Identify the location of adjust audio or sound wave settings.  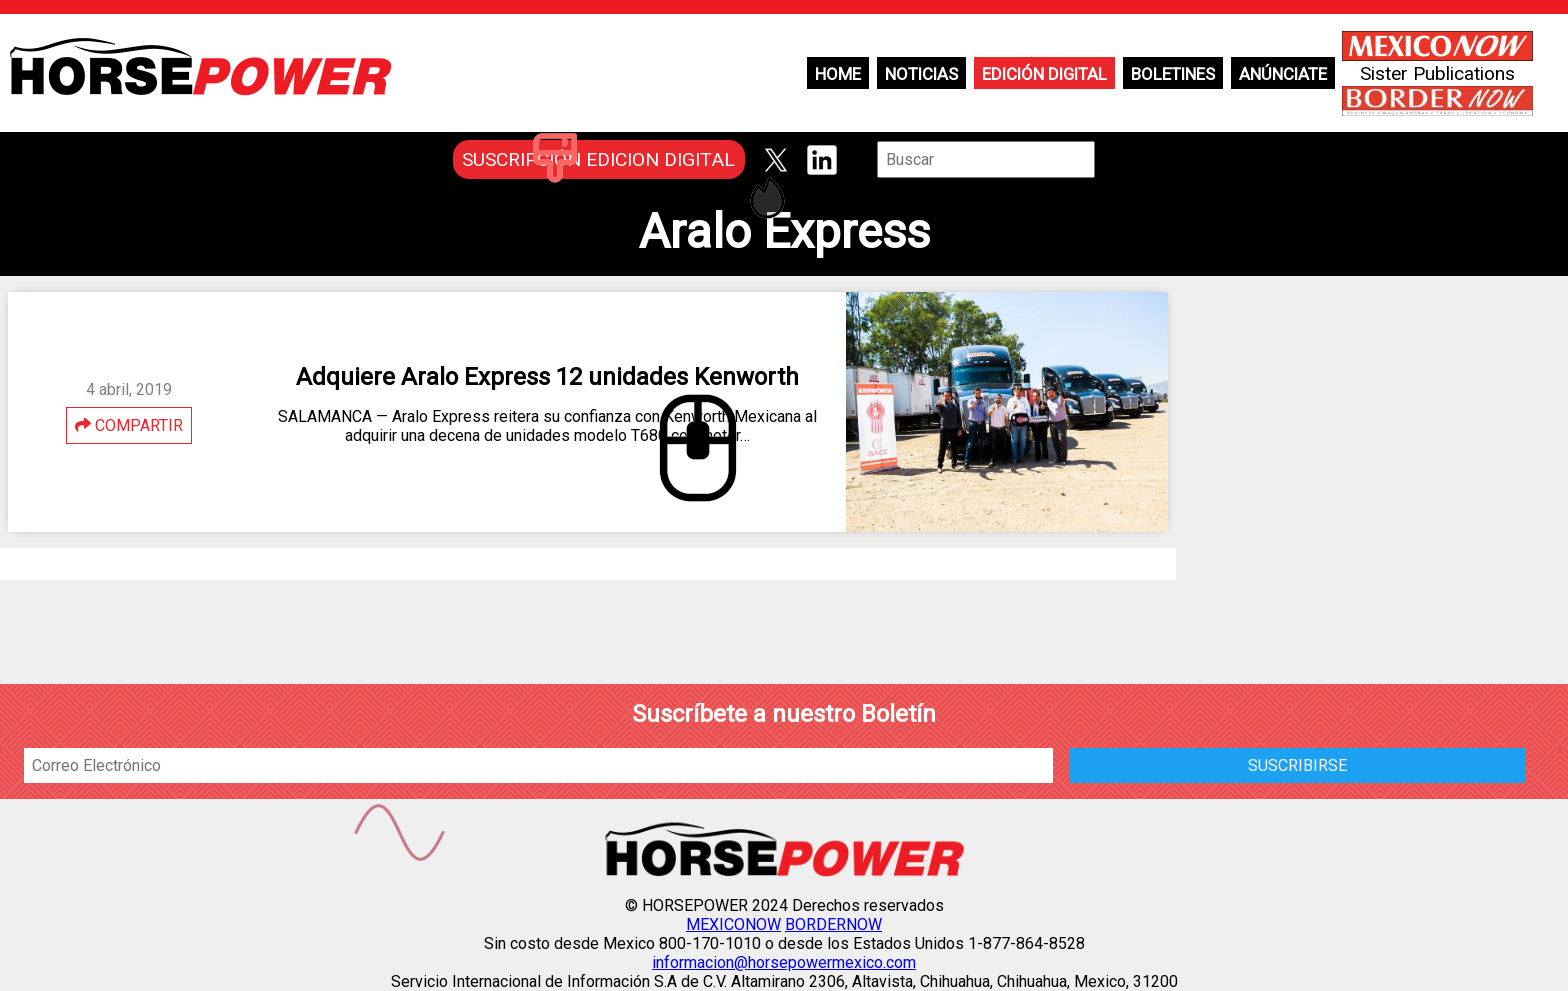
(399, 832).